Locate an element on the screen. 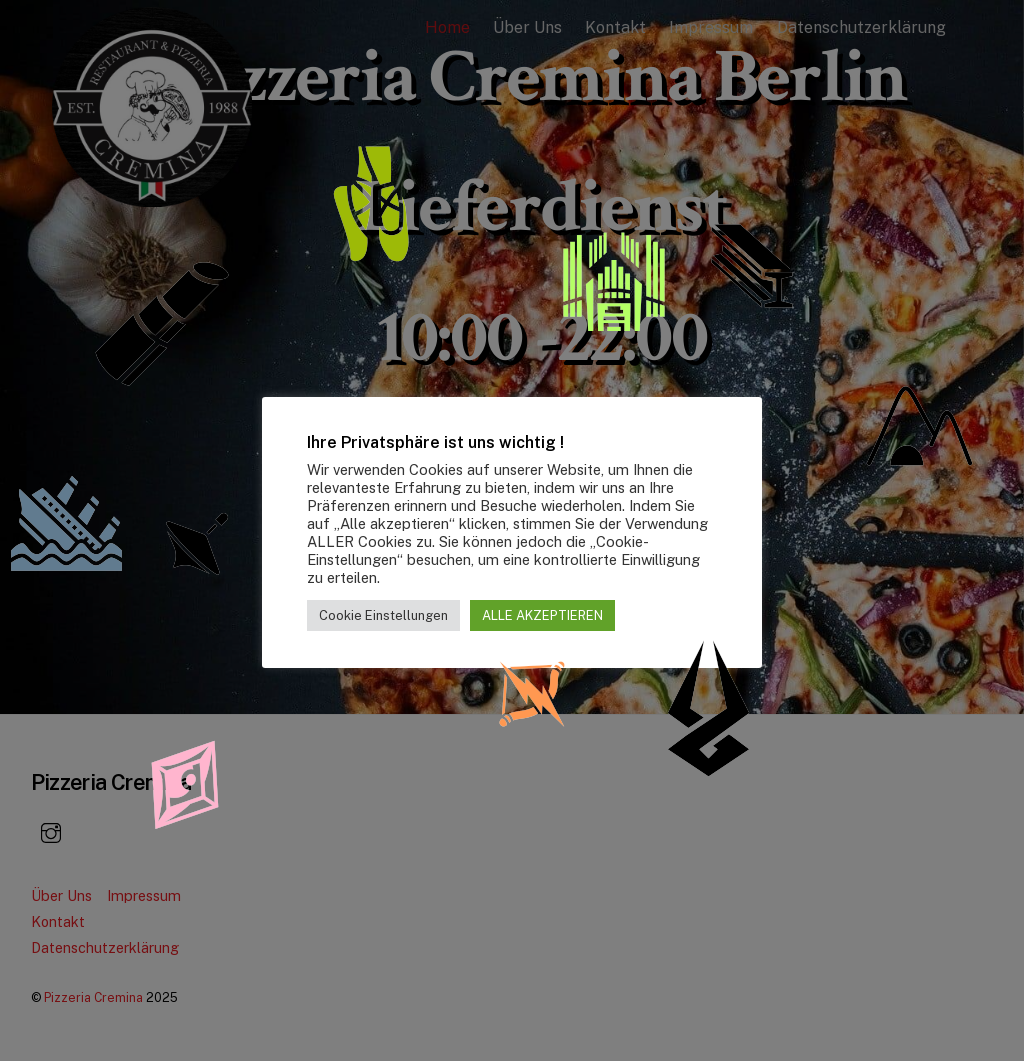 This screenshot has height=1061, width=1024. play a spinning top mini-game is located at coordinates (197, 544).